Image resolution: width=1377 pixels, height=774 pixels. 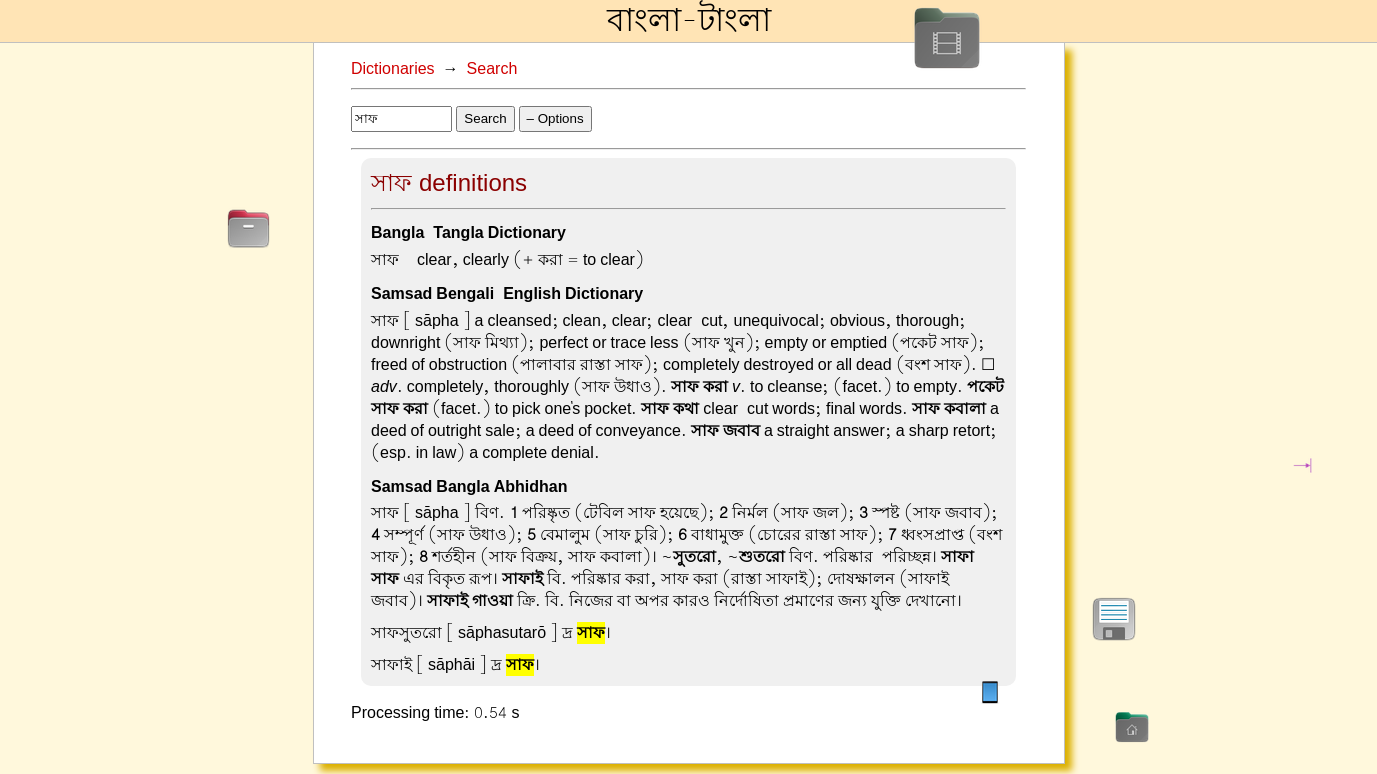 I want to click on open your videos folder, so click(x=947, y=38).